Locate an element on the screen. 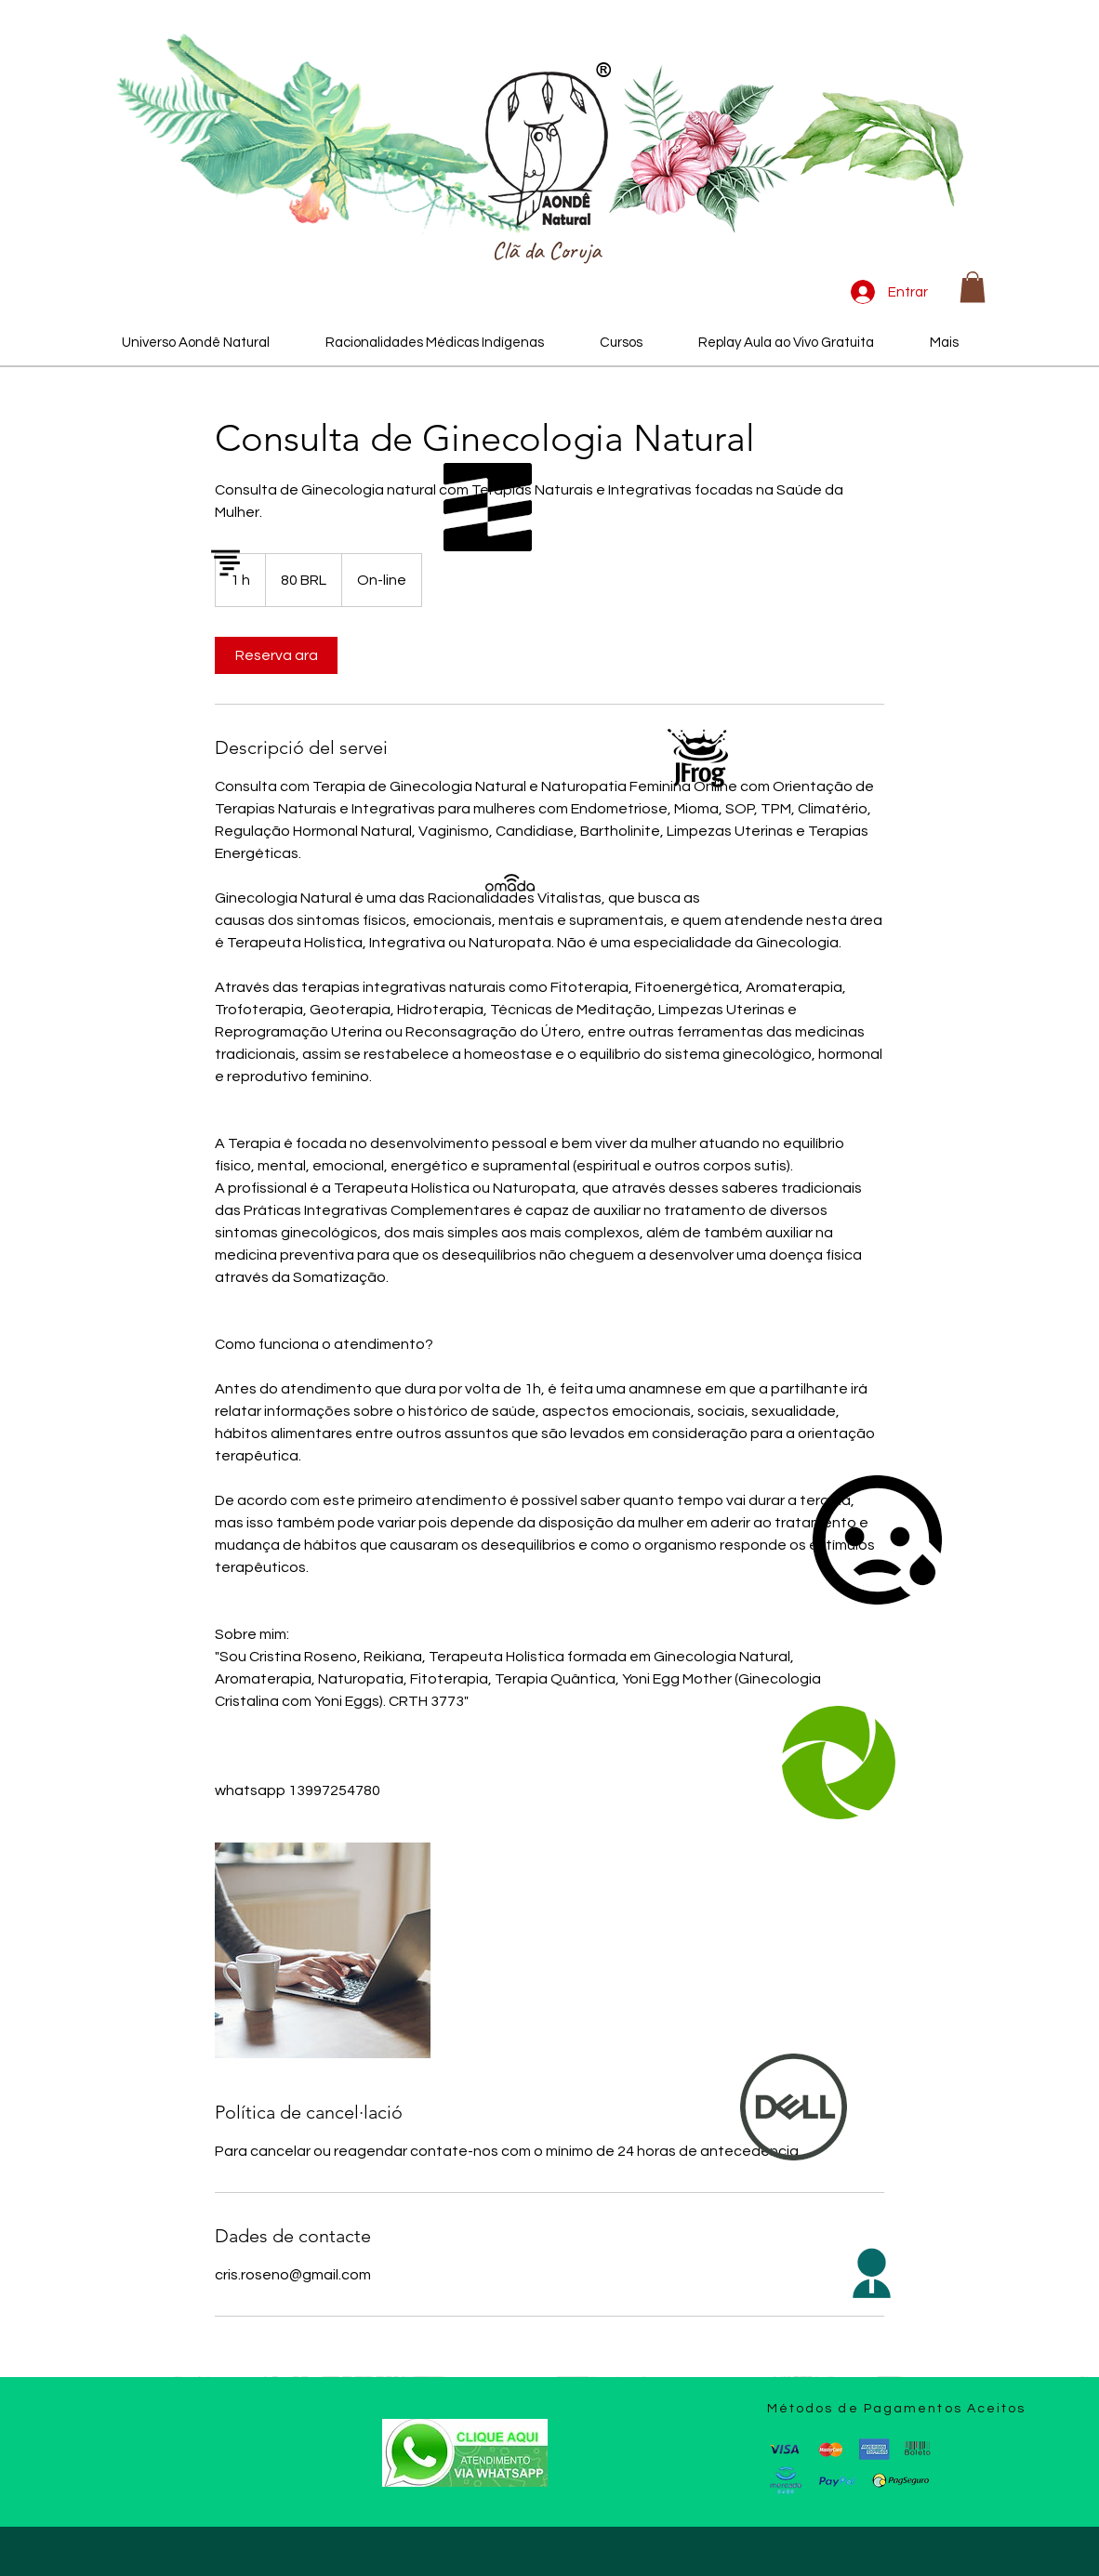 This screenshot has width=1099, height=2576. rootsbedrock brand logo is located at coordinates (487, 507).